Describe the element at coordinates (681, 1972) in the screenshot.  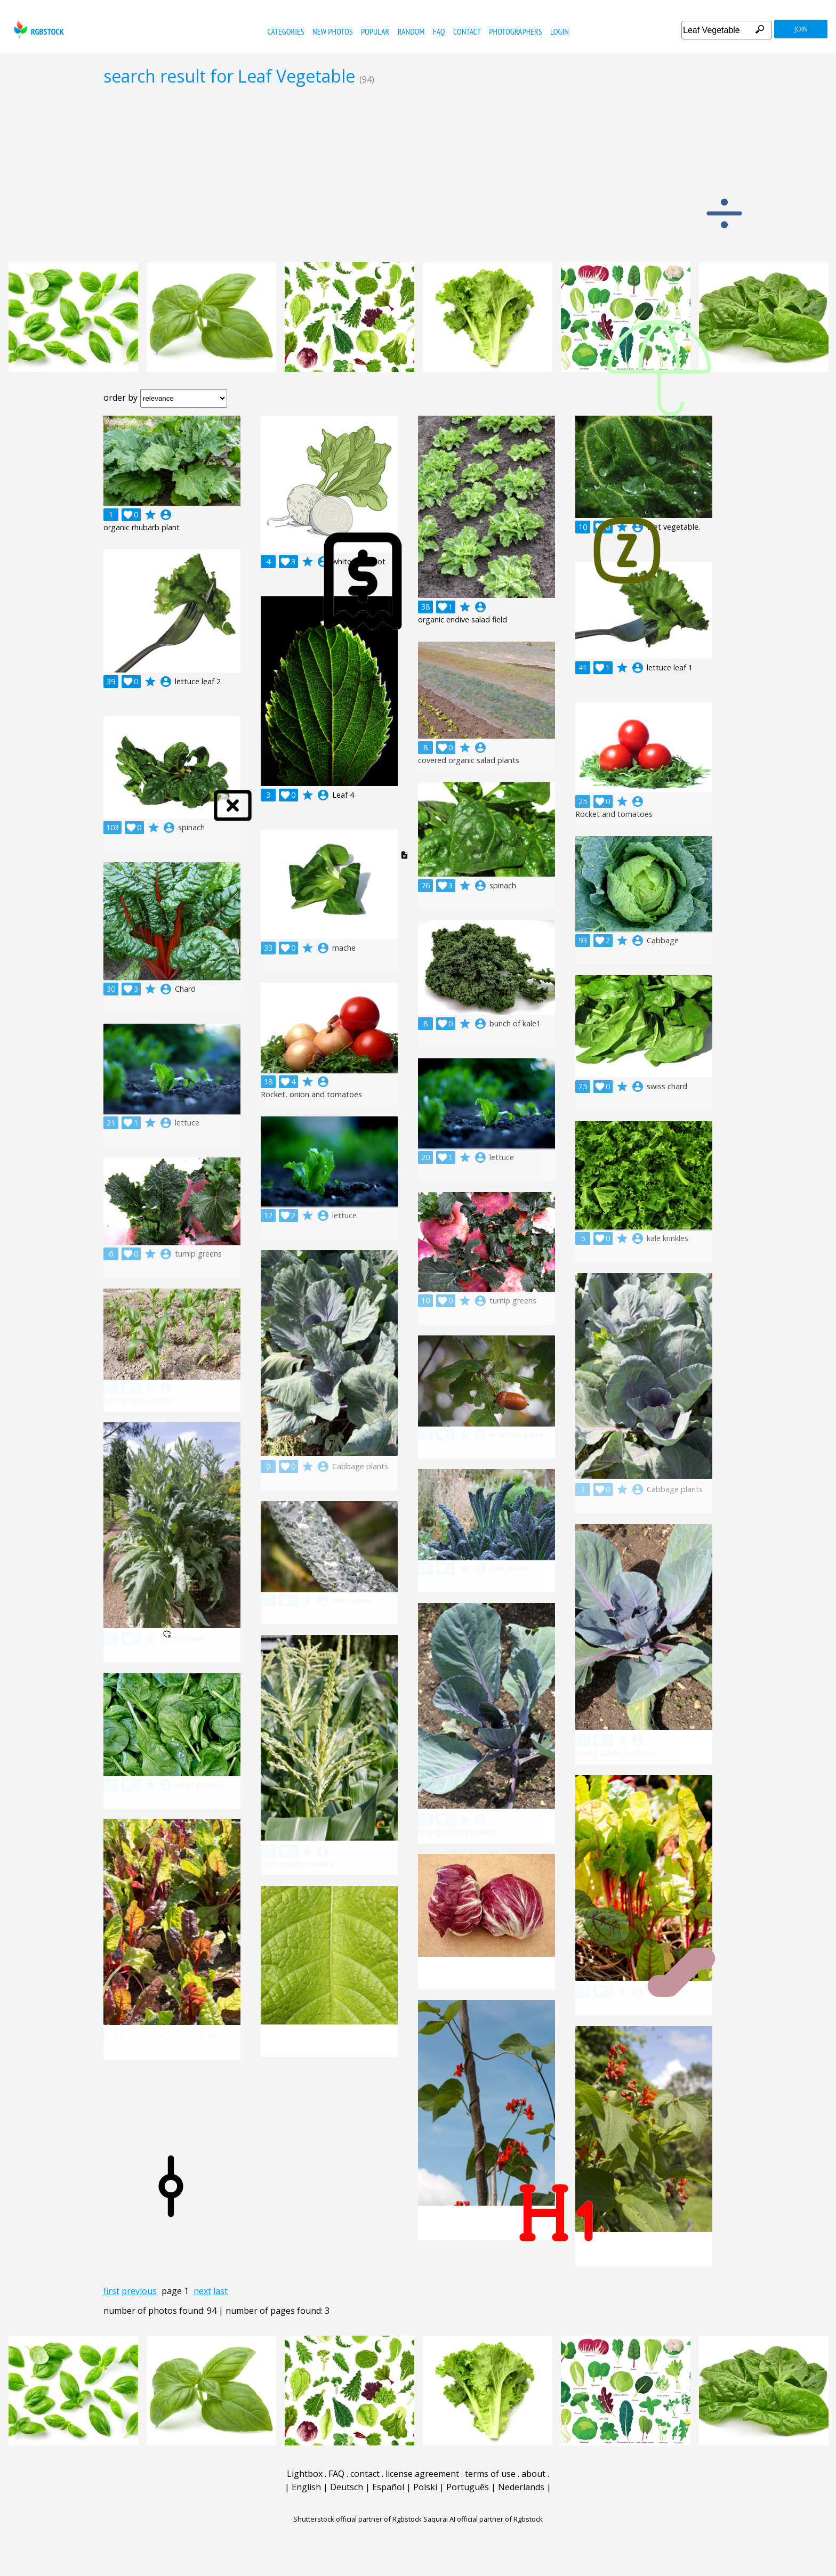
I see `indicates escalator access nearby` at that location.